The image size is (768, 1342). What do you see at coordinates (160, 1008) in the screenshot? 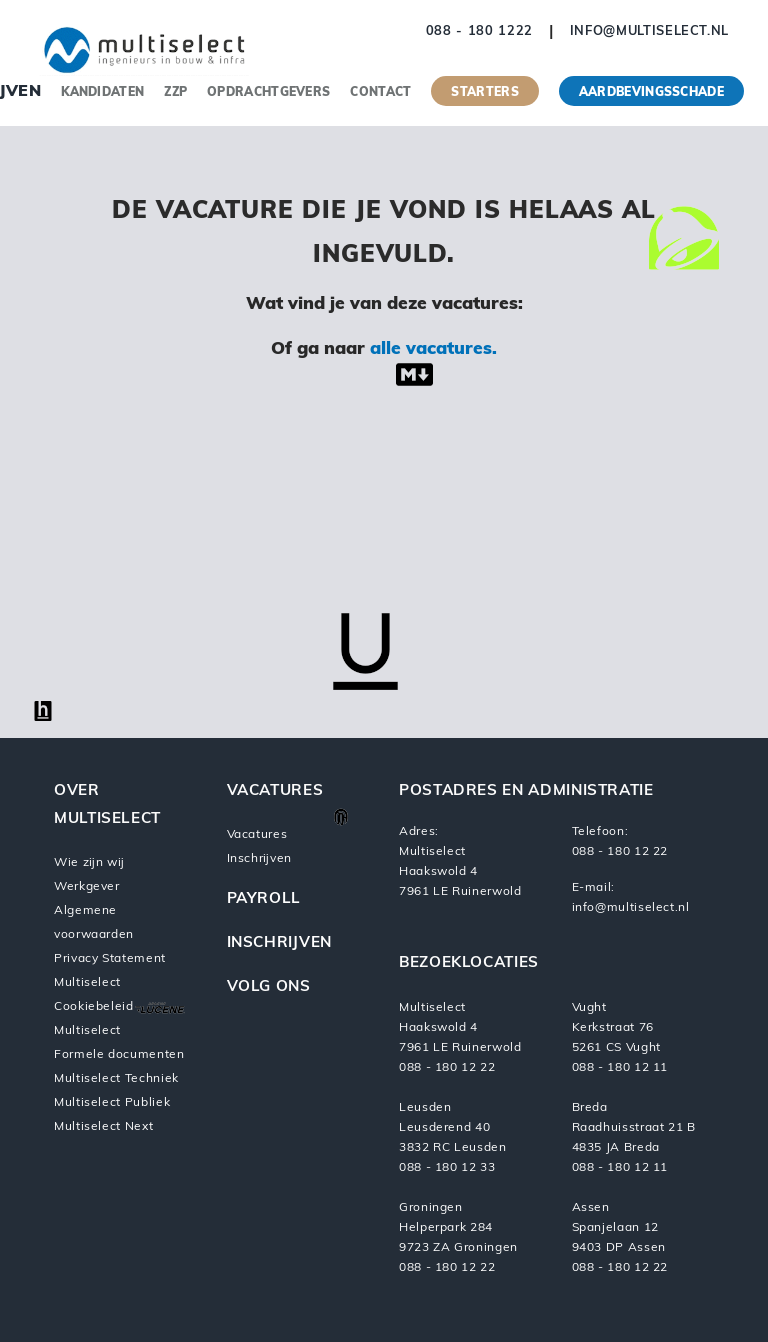
I see `apache lucene search library logo` at bounding box center [160, 1008].